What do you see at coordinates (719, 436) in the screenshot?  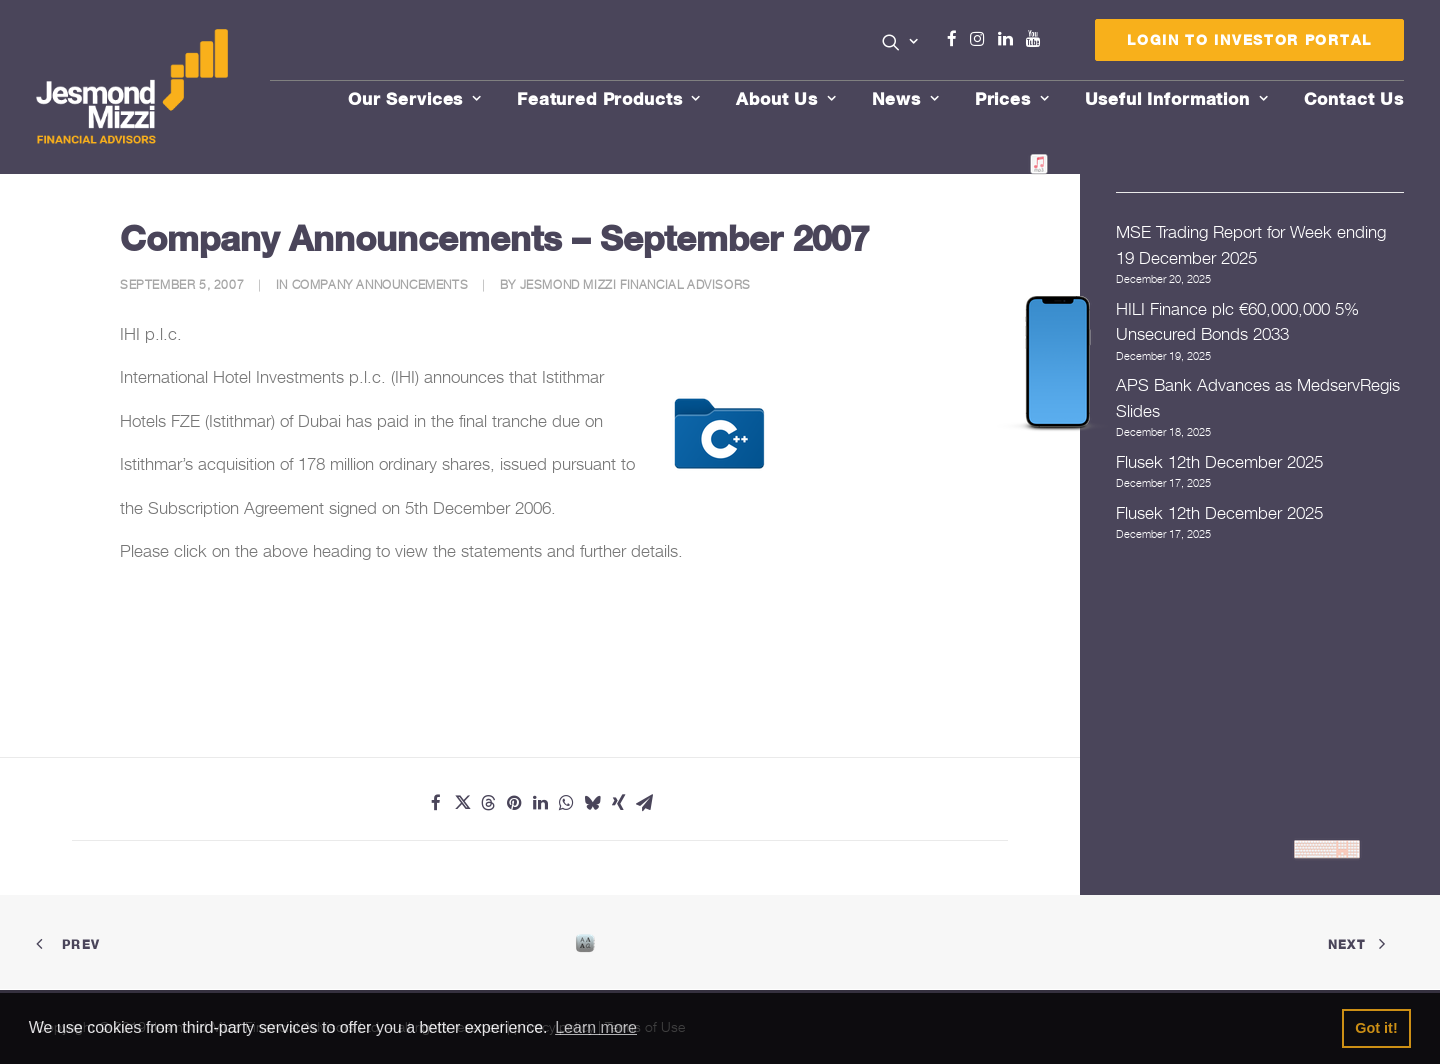 I see `open folder containing C++ project files` at bounding box center [719, 436].